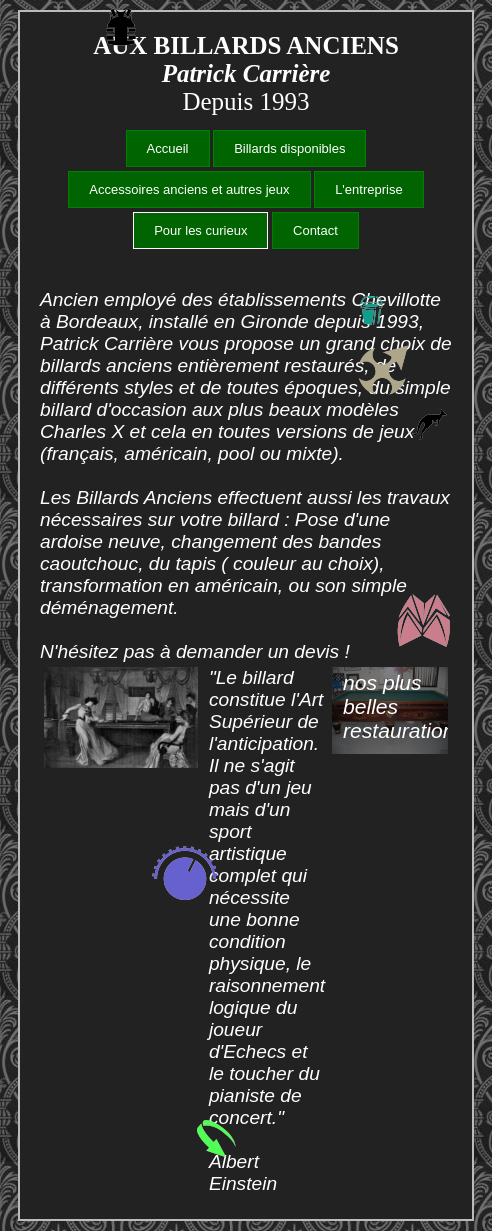  What do you see at coordinates (423, 620) in the screenshot?
I see `play a fortune teller or paper folding game` at bounding box center [423, 620].